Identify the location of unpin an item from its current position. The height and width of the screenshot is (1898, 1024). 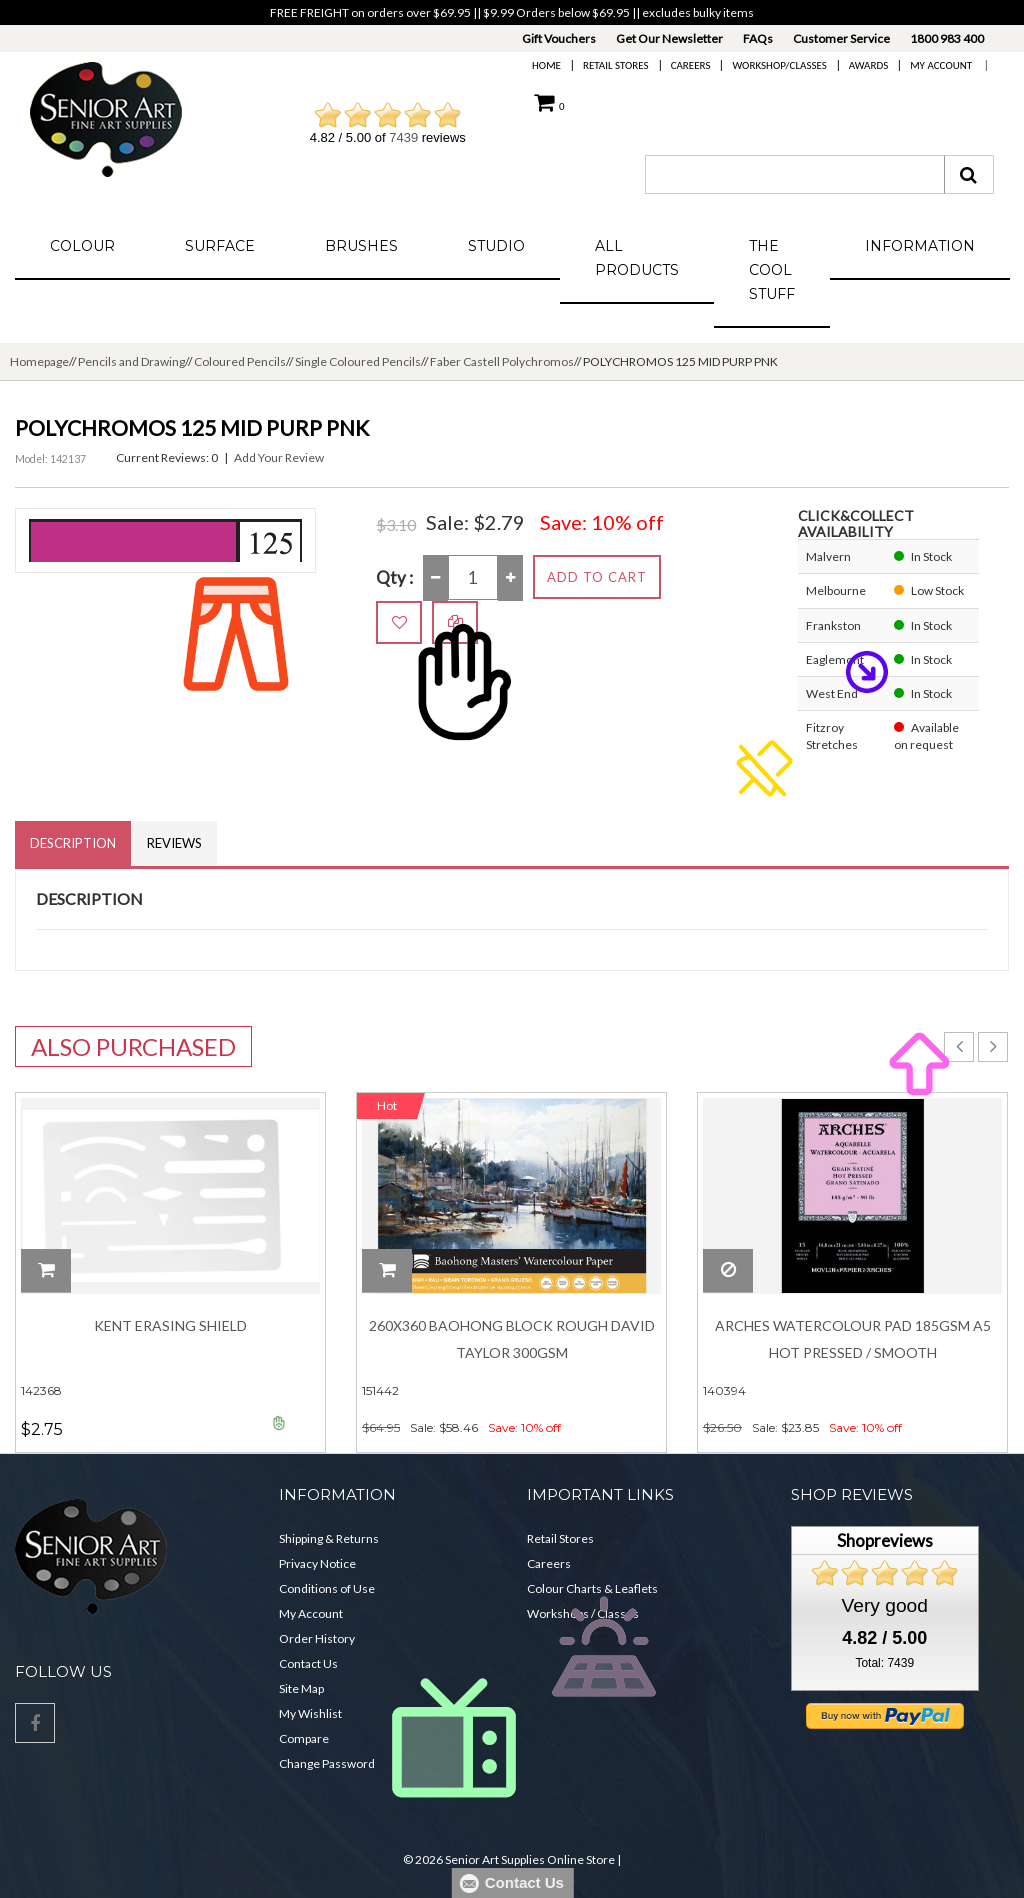
(762, 770).